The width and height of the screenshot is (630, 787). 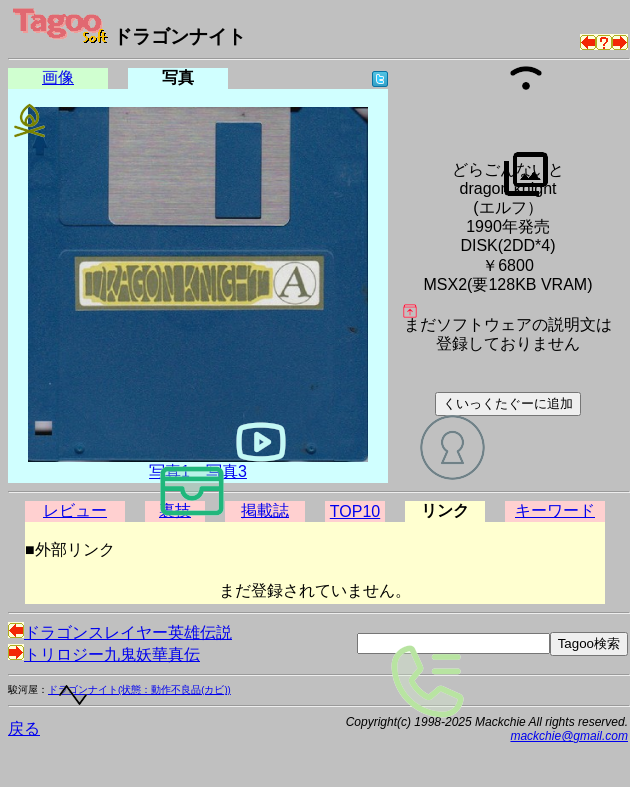 What do you see at coordinates (429, 680) in the screenshot?
I see `view contact list` at bounding box center [429, 680].